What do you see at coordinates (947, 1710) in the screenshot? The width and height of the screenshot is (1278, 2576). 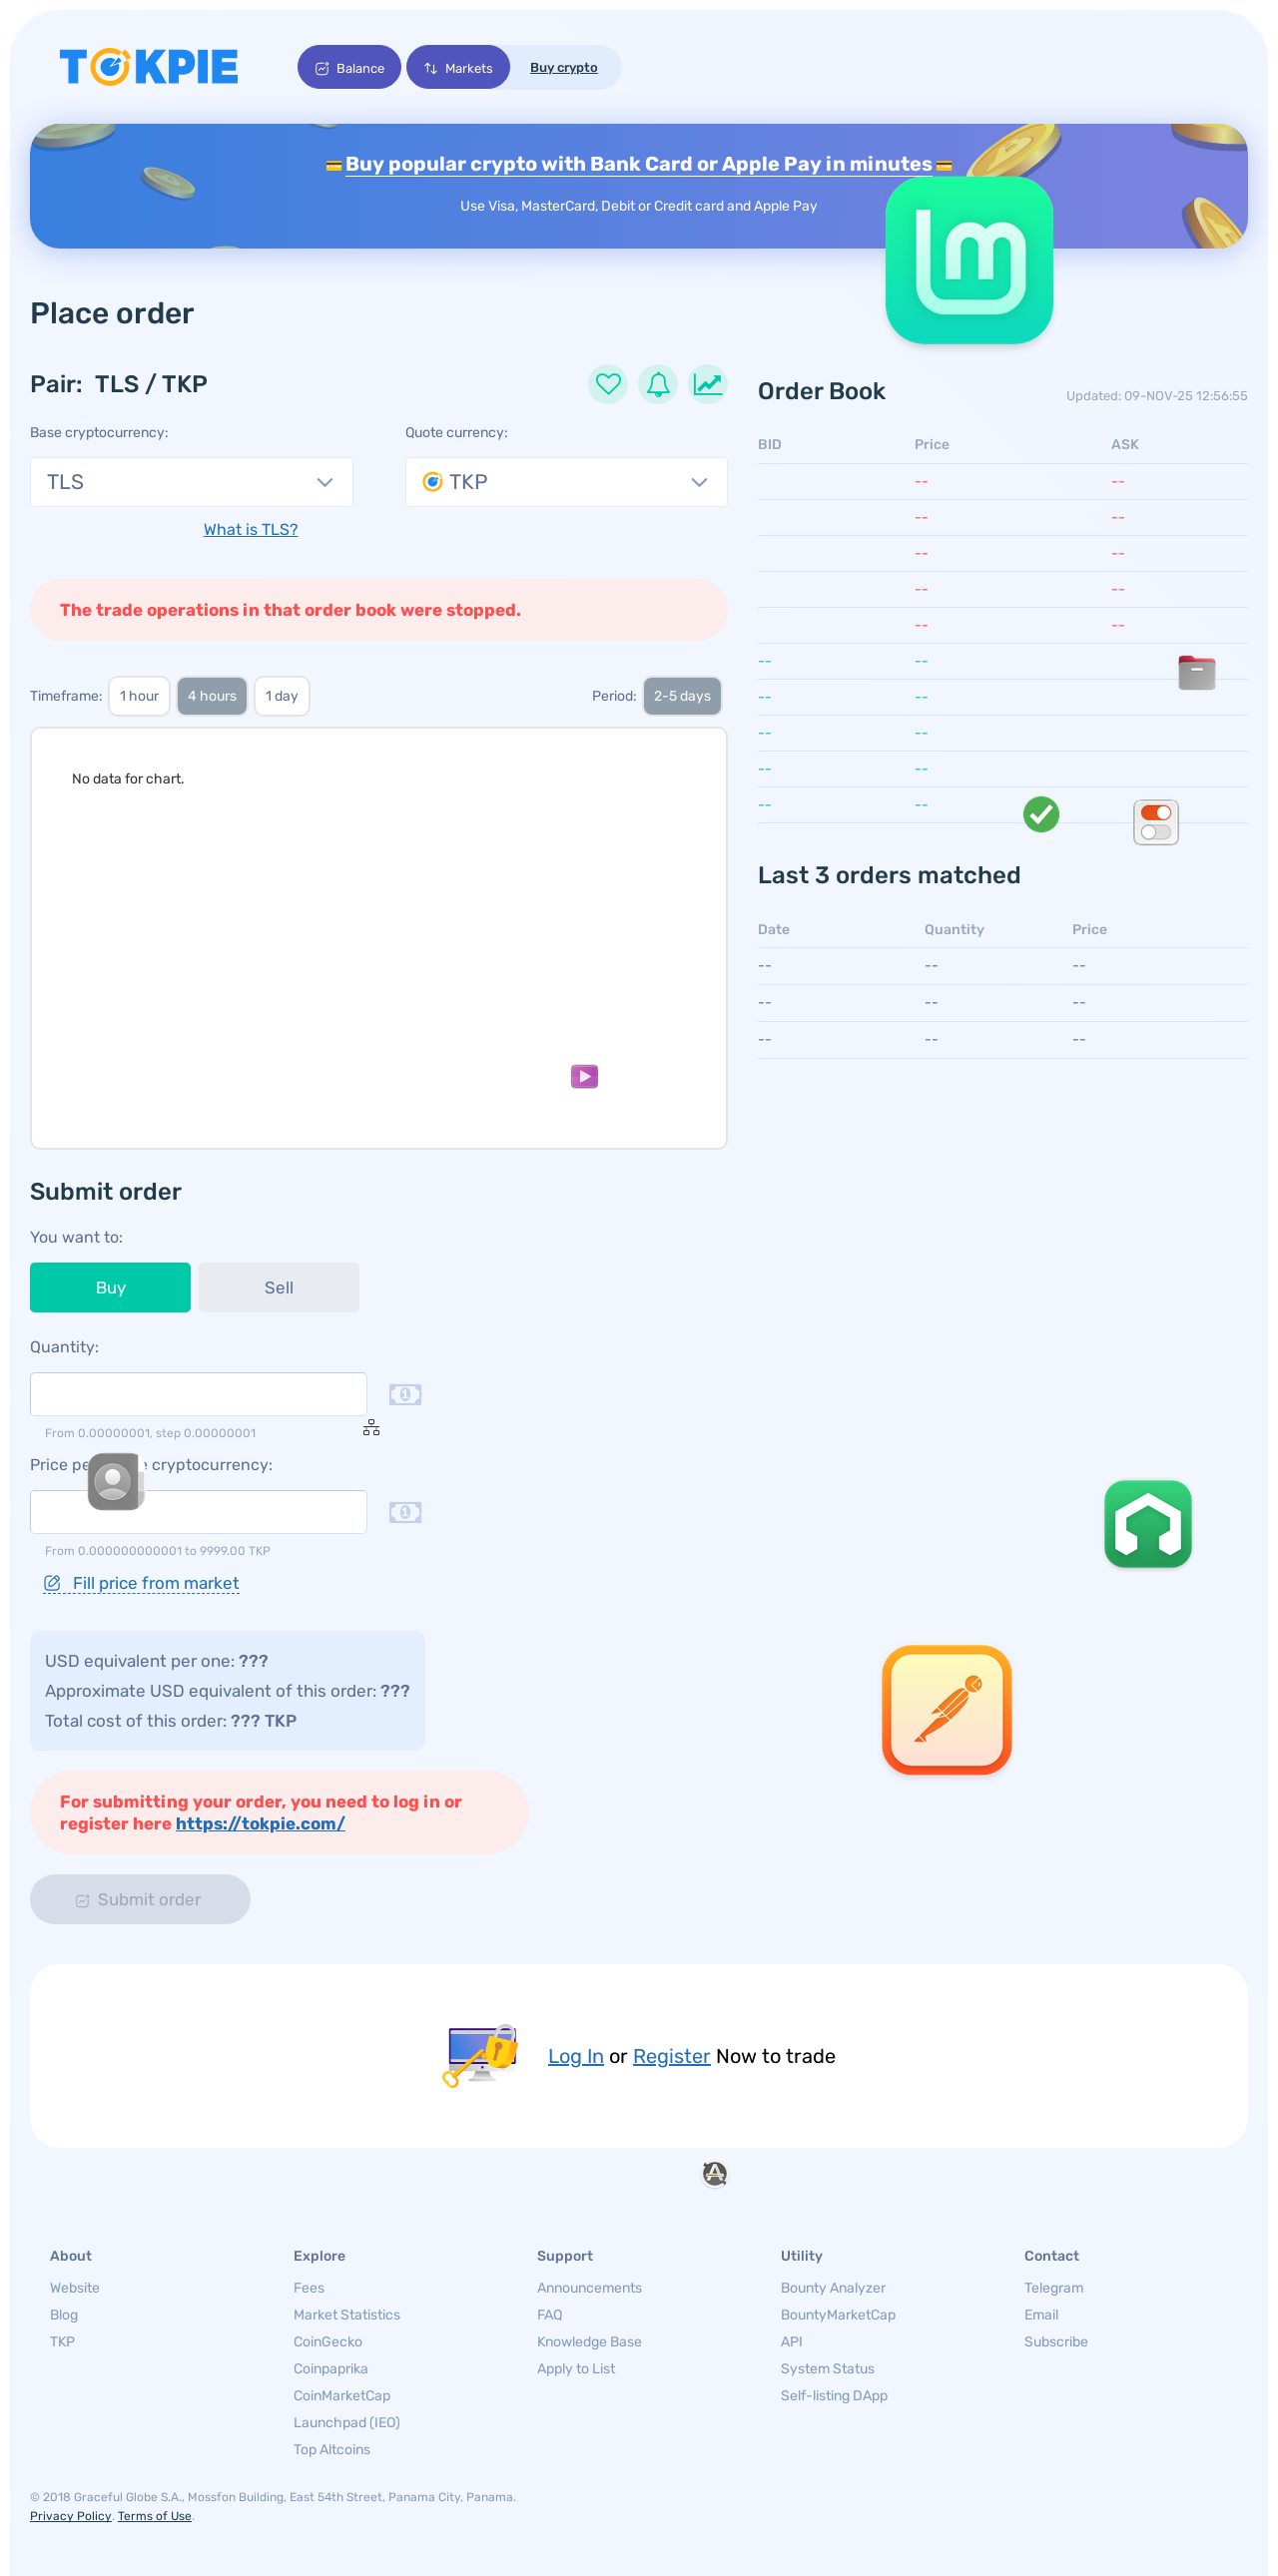 I see `open Postman API development app` at bounding box center [947, 1710].